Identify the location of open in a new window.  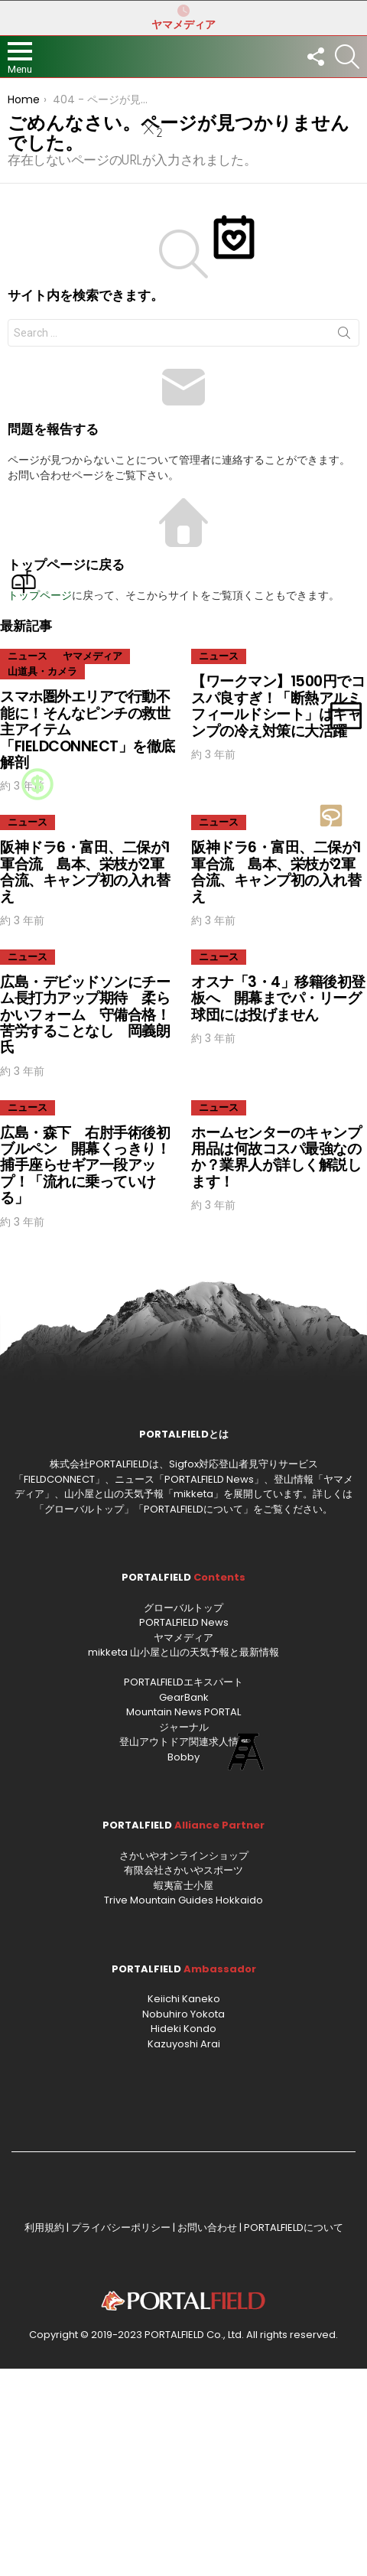
(346, 715).